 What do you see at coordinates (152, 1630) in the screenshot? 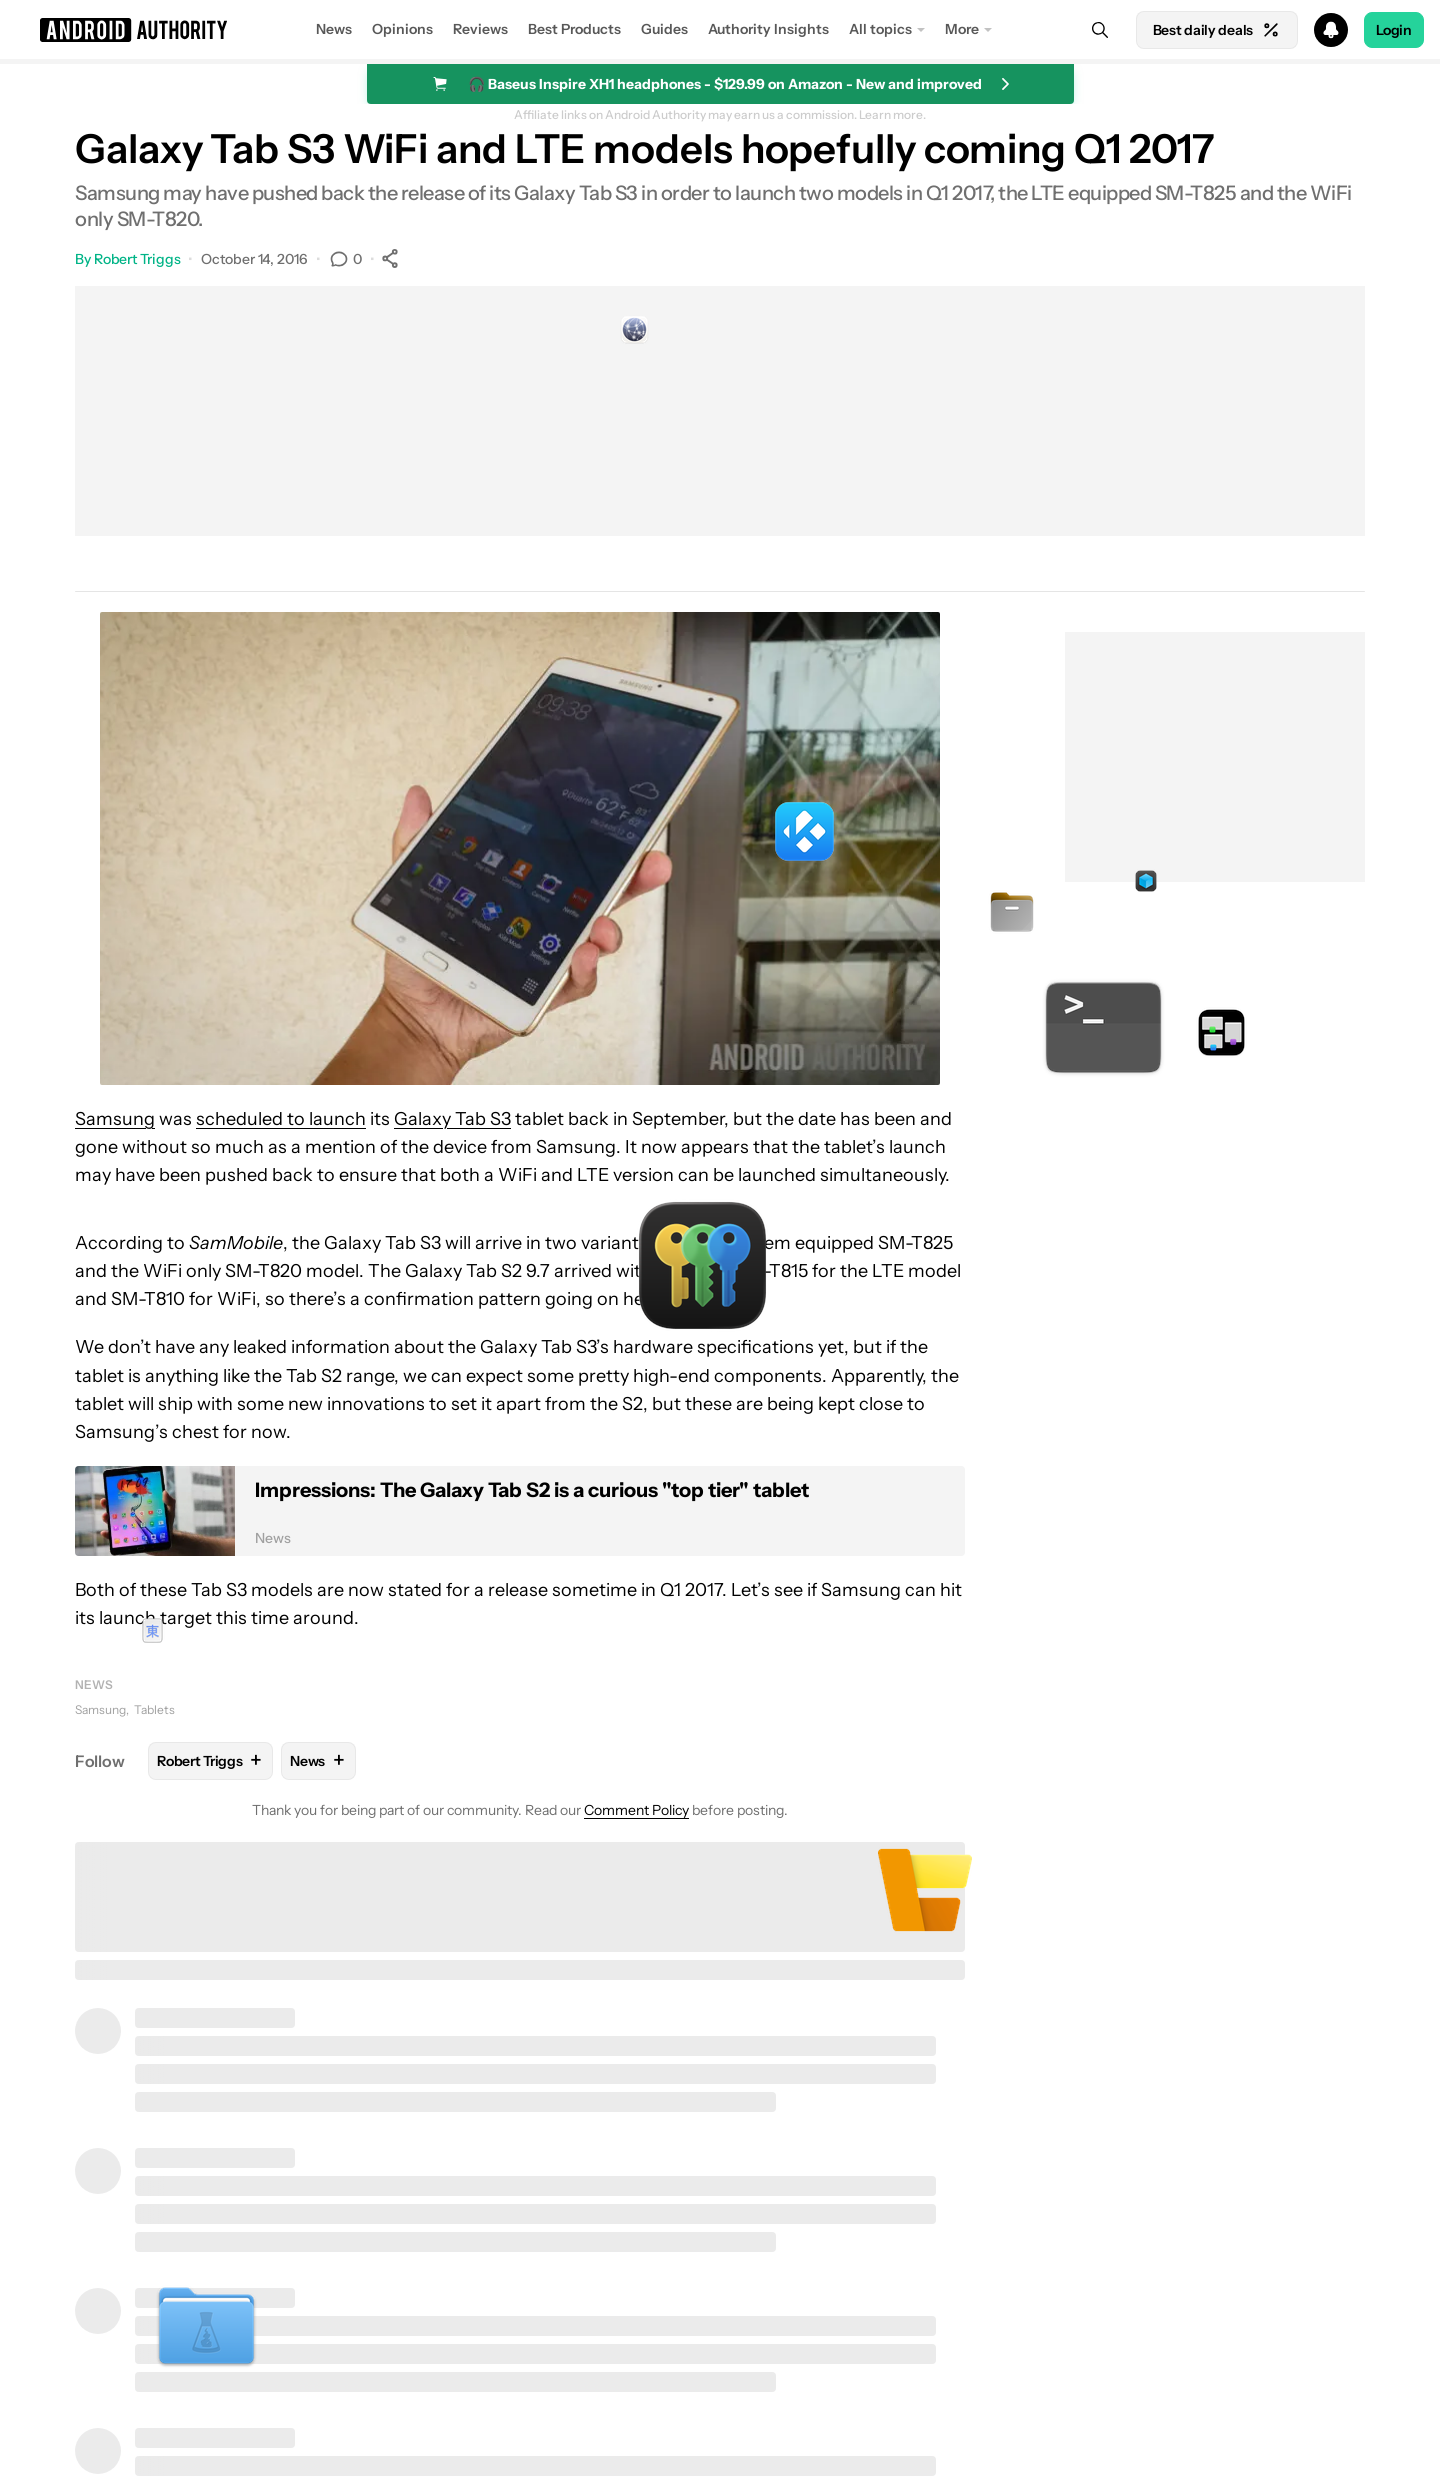
I see `launch gnome mahjongg game` at bounding box center [152, 1630].